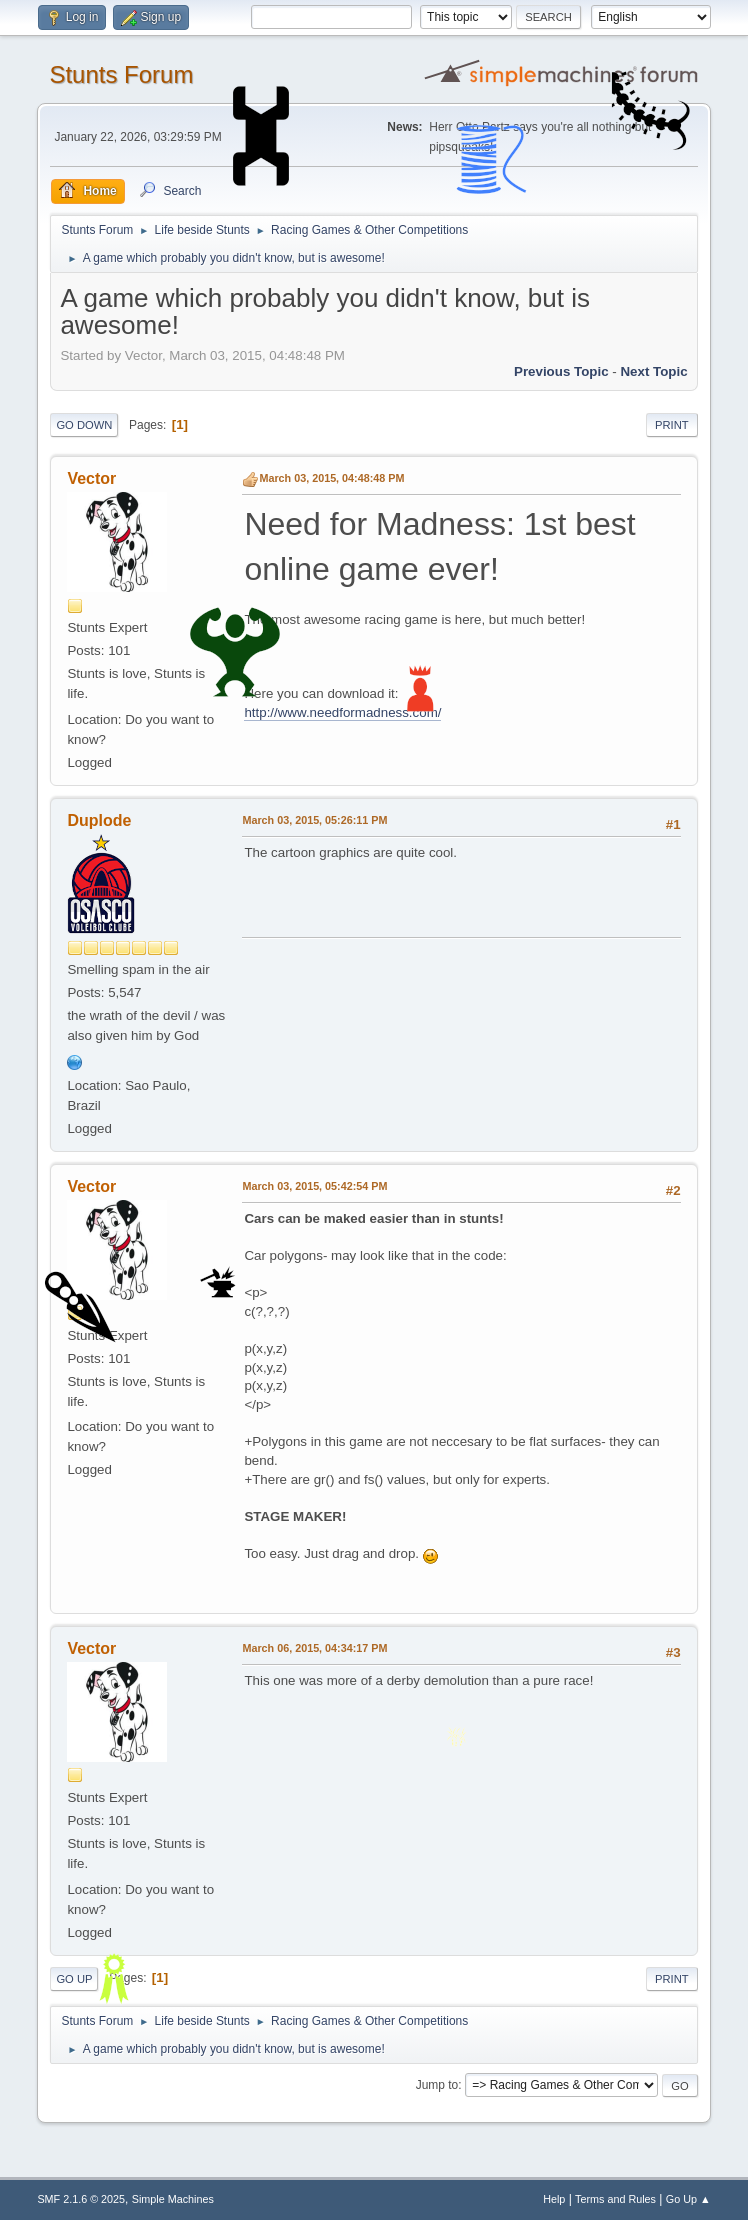 The image size is (748, 2220). What do you see at coordinates (114, 1978) in the screenshot?
I see `view achievements or awards` at bounding box center [114, 1978].